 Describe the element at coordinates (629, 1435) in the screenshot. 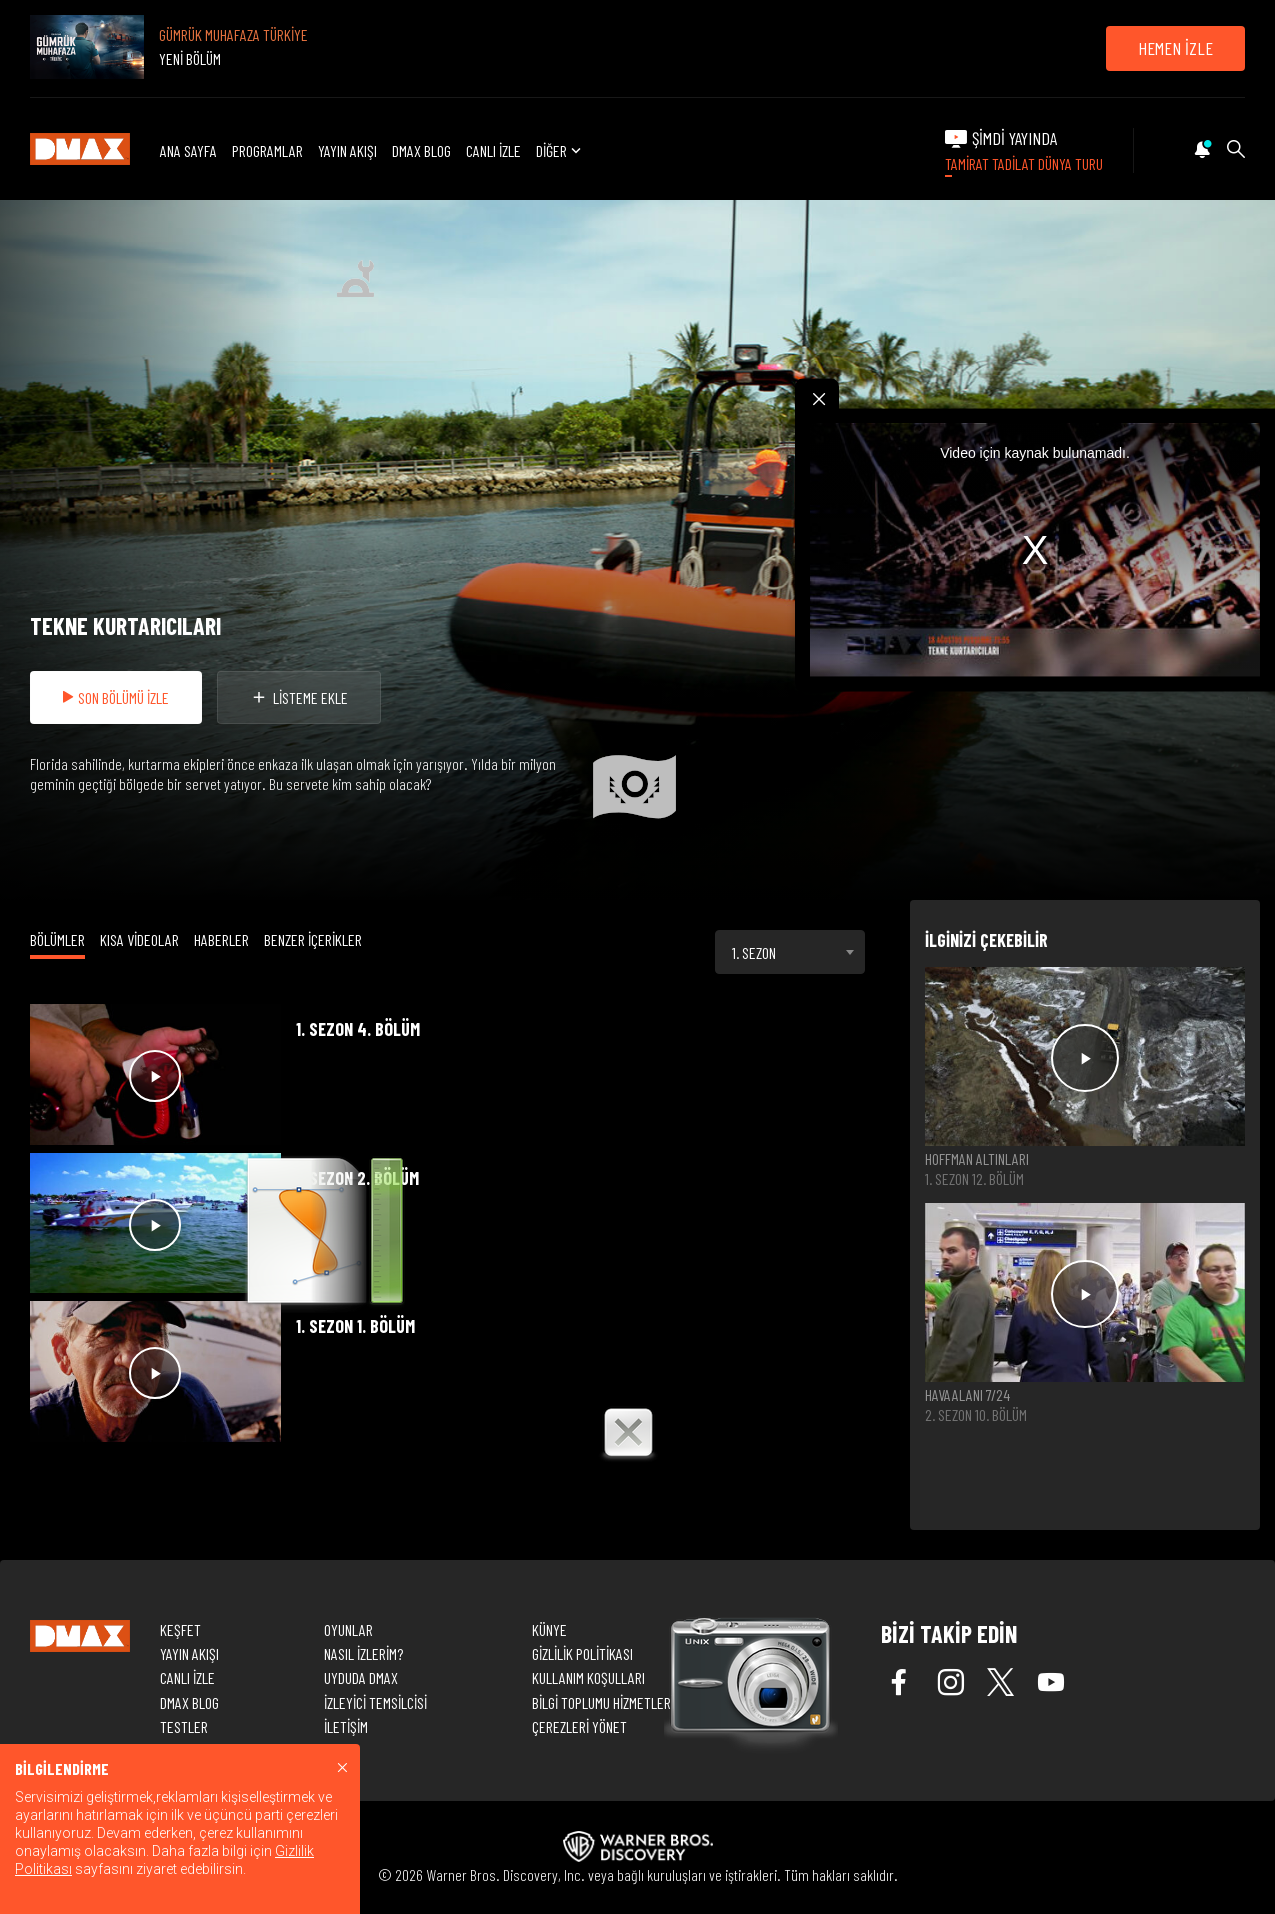

I see `indicates a file or content that cannot be read` at that location.